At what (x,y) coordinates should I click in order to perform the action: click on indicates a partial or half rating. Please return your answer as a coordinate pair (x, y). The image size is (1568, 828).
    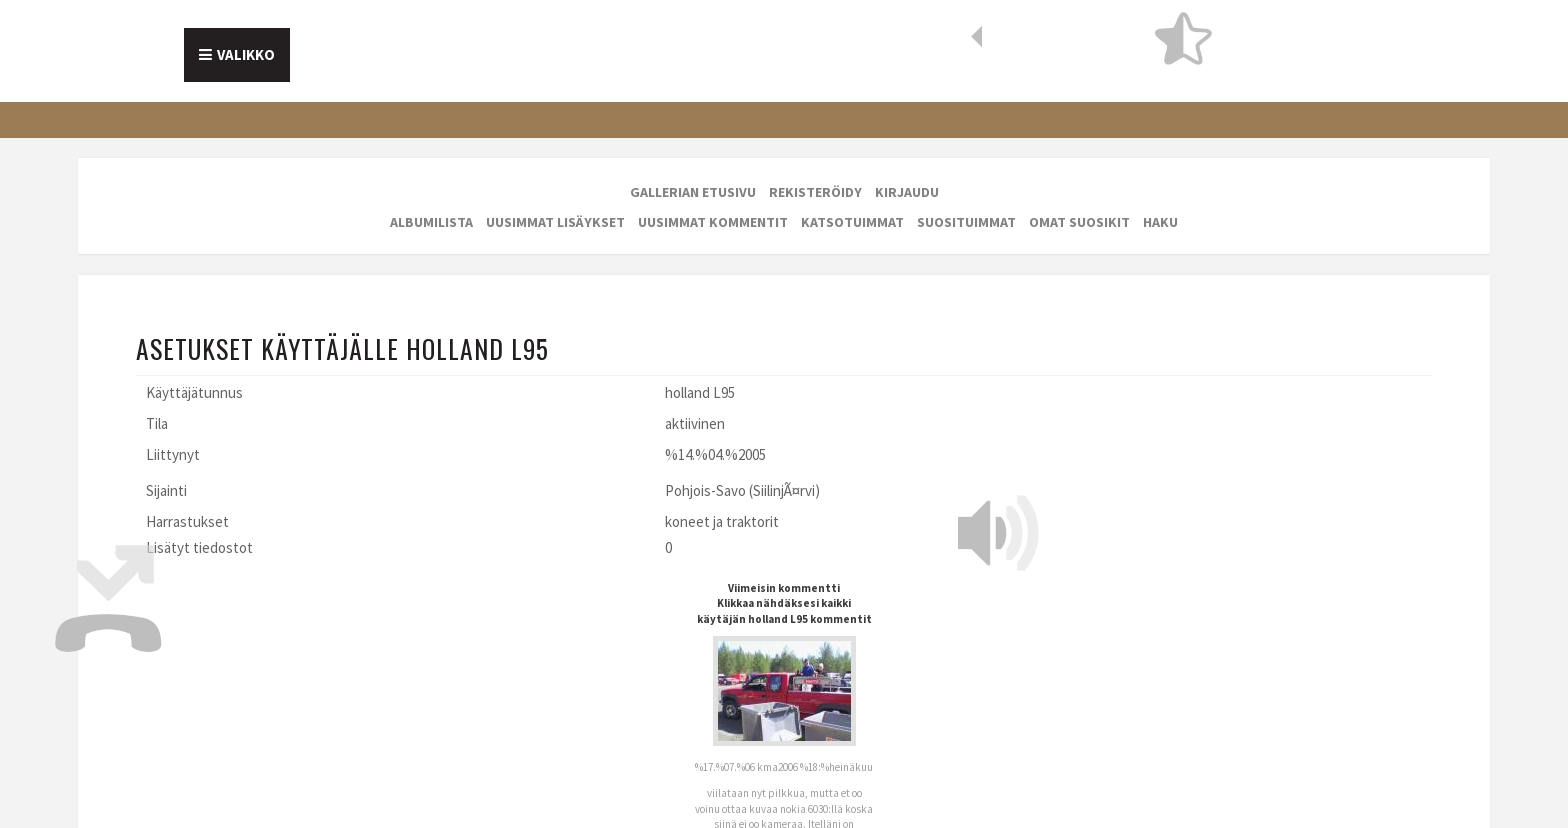
    Looking at the image, I should click on (1183, 40).